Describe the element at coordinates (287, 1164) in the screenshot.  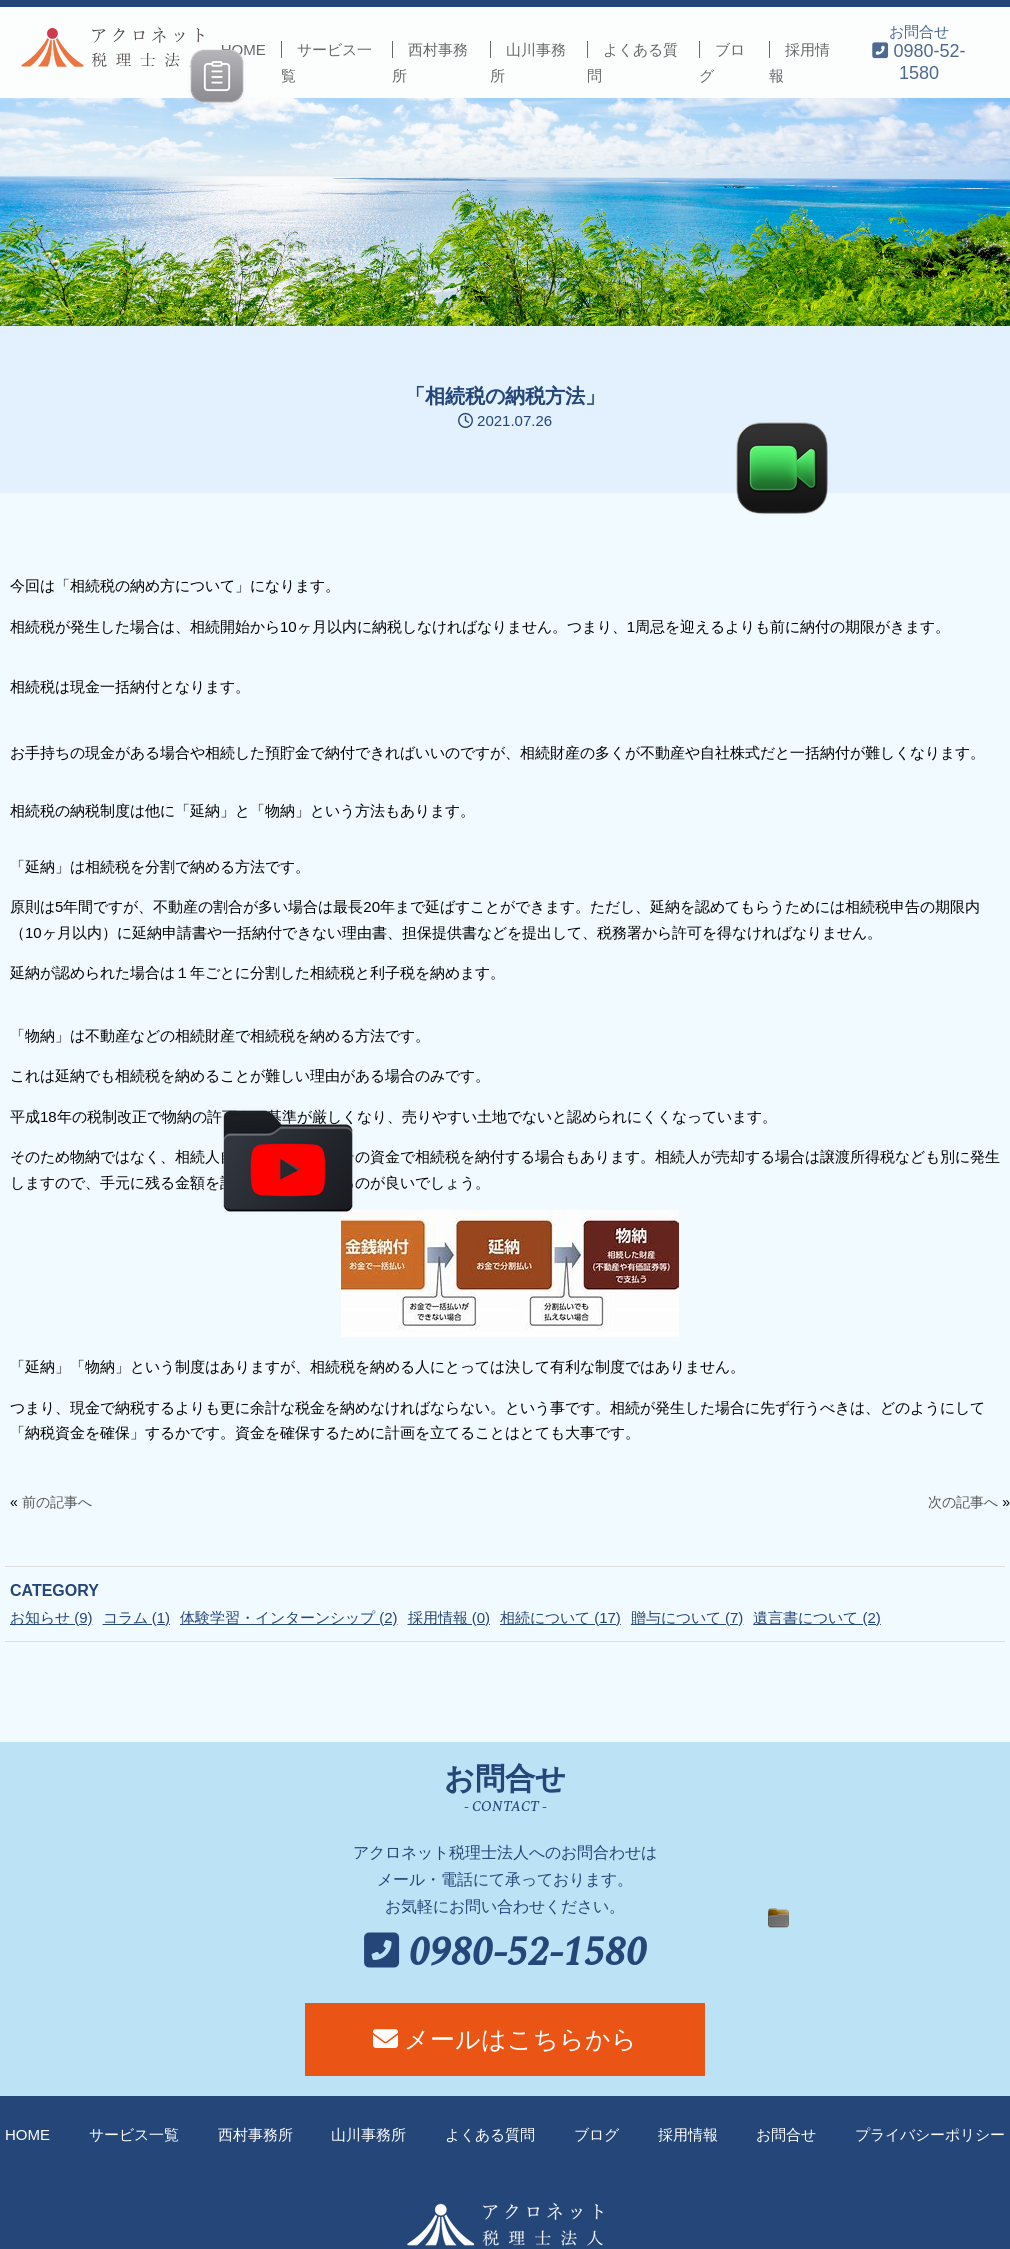
I see `open folder containing youtube downloads` at that location.